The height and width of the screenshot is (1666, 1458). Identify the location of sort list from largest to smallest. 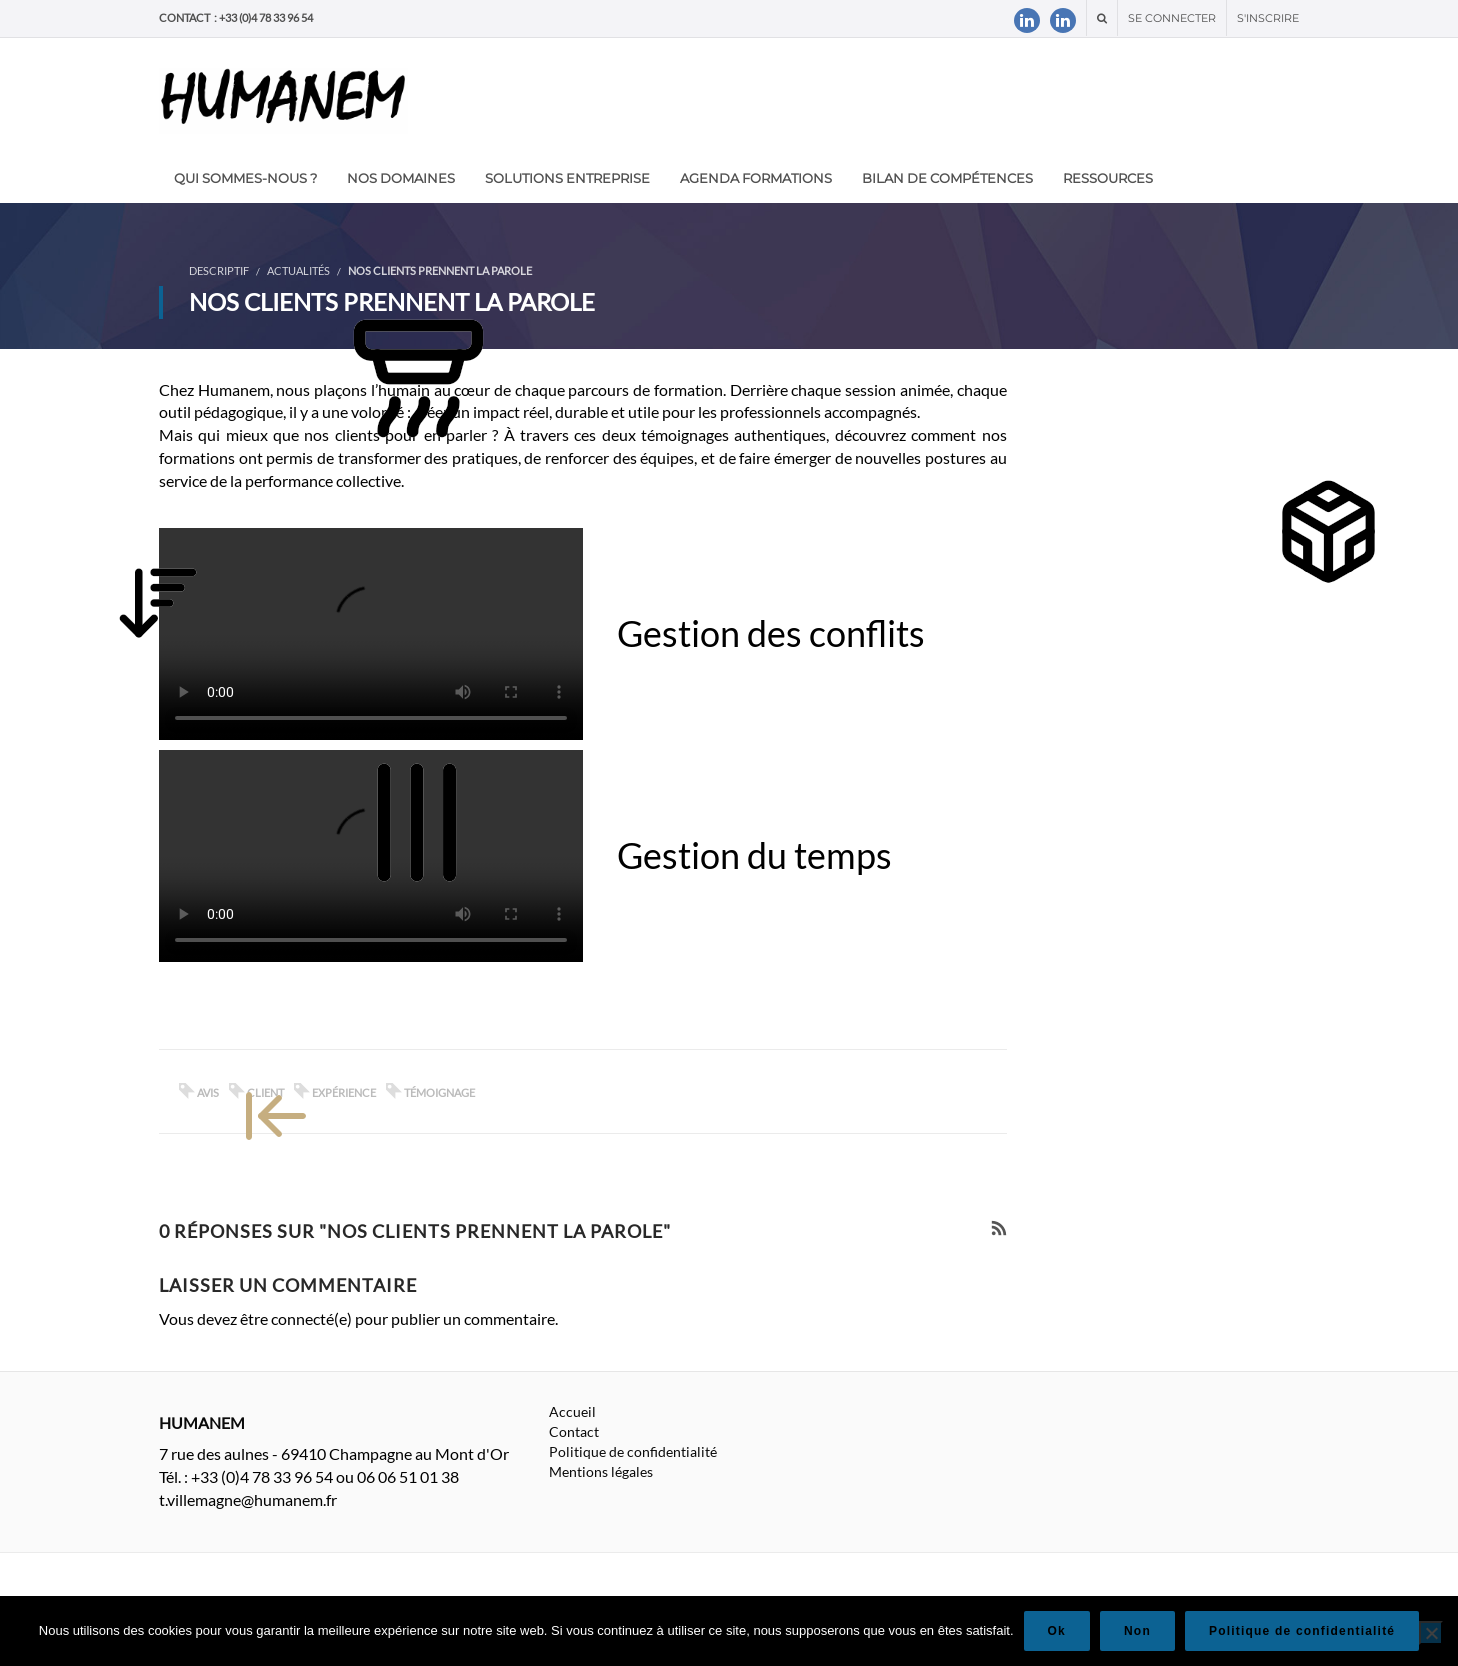
(158, 603).